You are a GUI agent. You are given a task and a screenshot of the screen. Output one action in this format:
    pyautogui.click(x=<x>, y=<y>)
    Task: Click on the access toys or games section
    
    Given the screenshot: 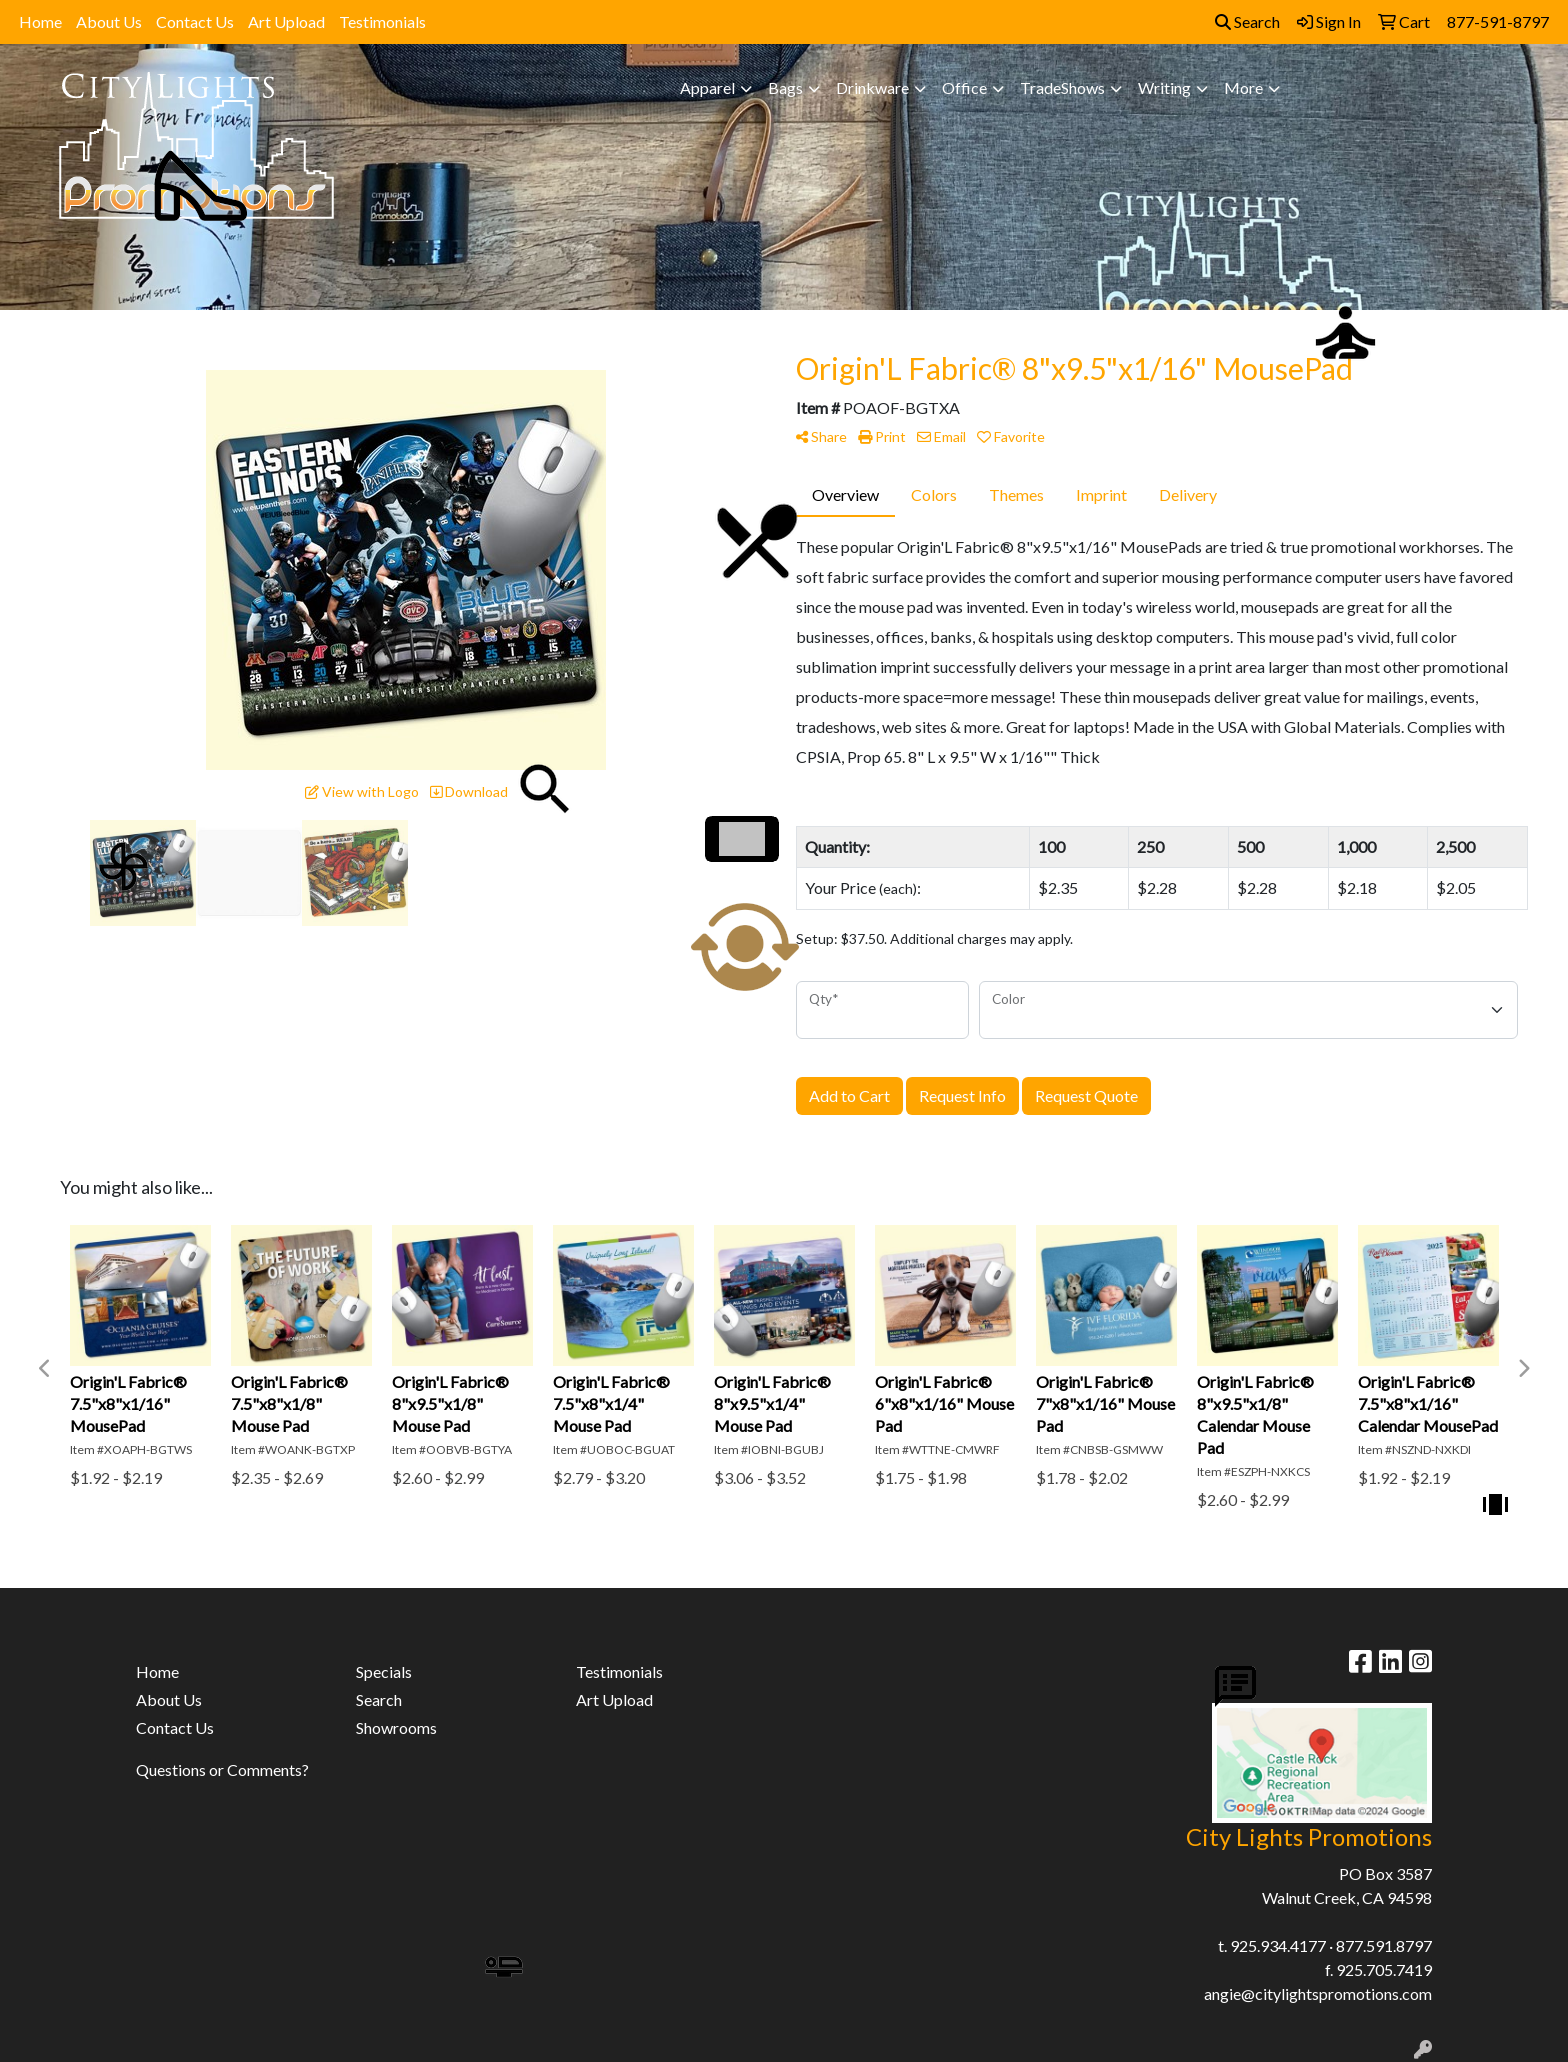 What is the action you would take?
    pyautogui.click(x=123, y=866)
    